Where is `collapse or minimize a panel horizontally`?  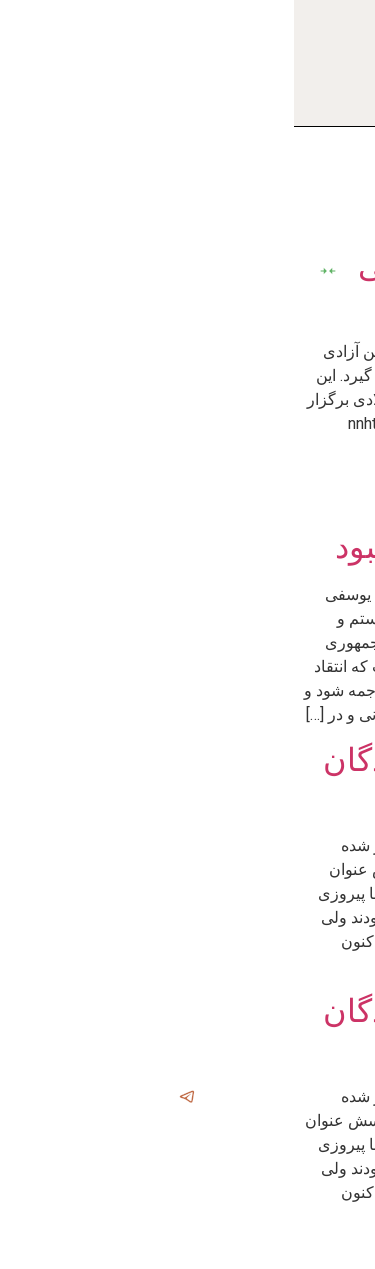
collapse or minimize a panel horizontally is located at coordinates (328, 271).